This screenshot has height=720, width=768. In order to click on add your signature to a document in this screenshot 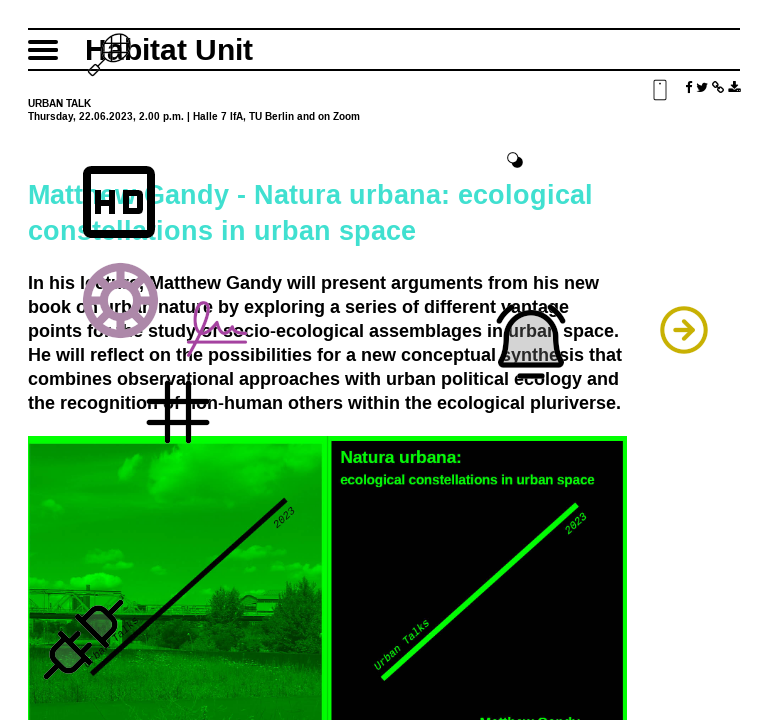, I will do `click(217, 329)`.